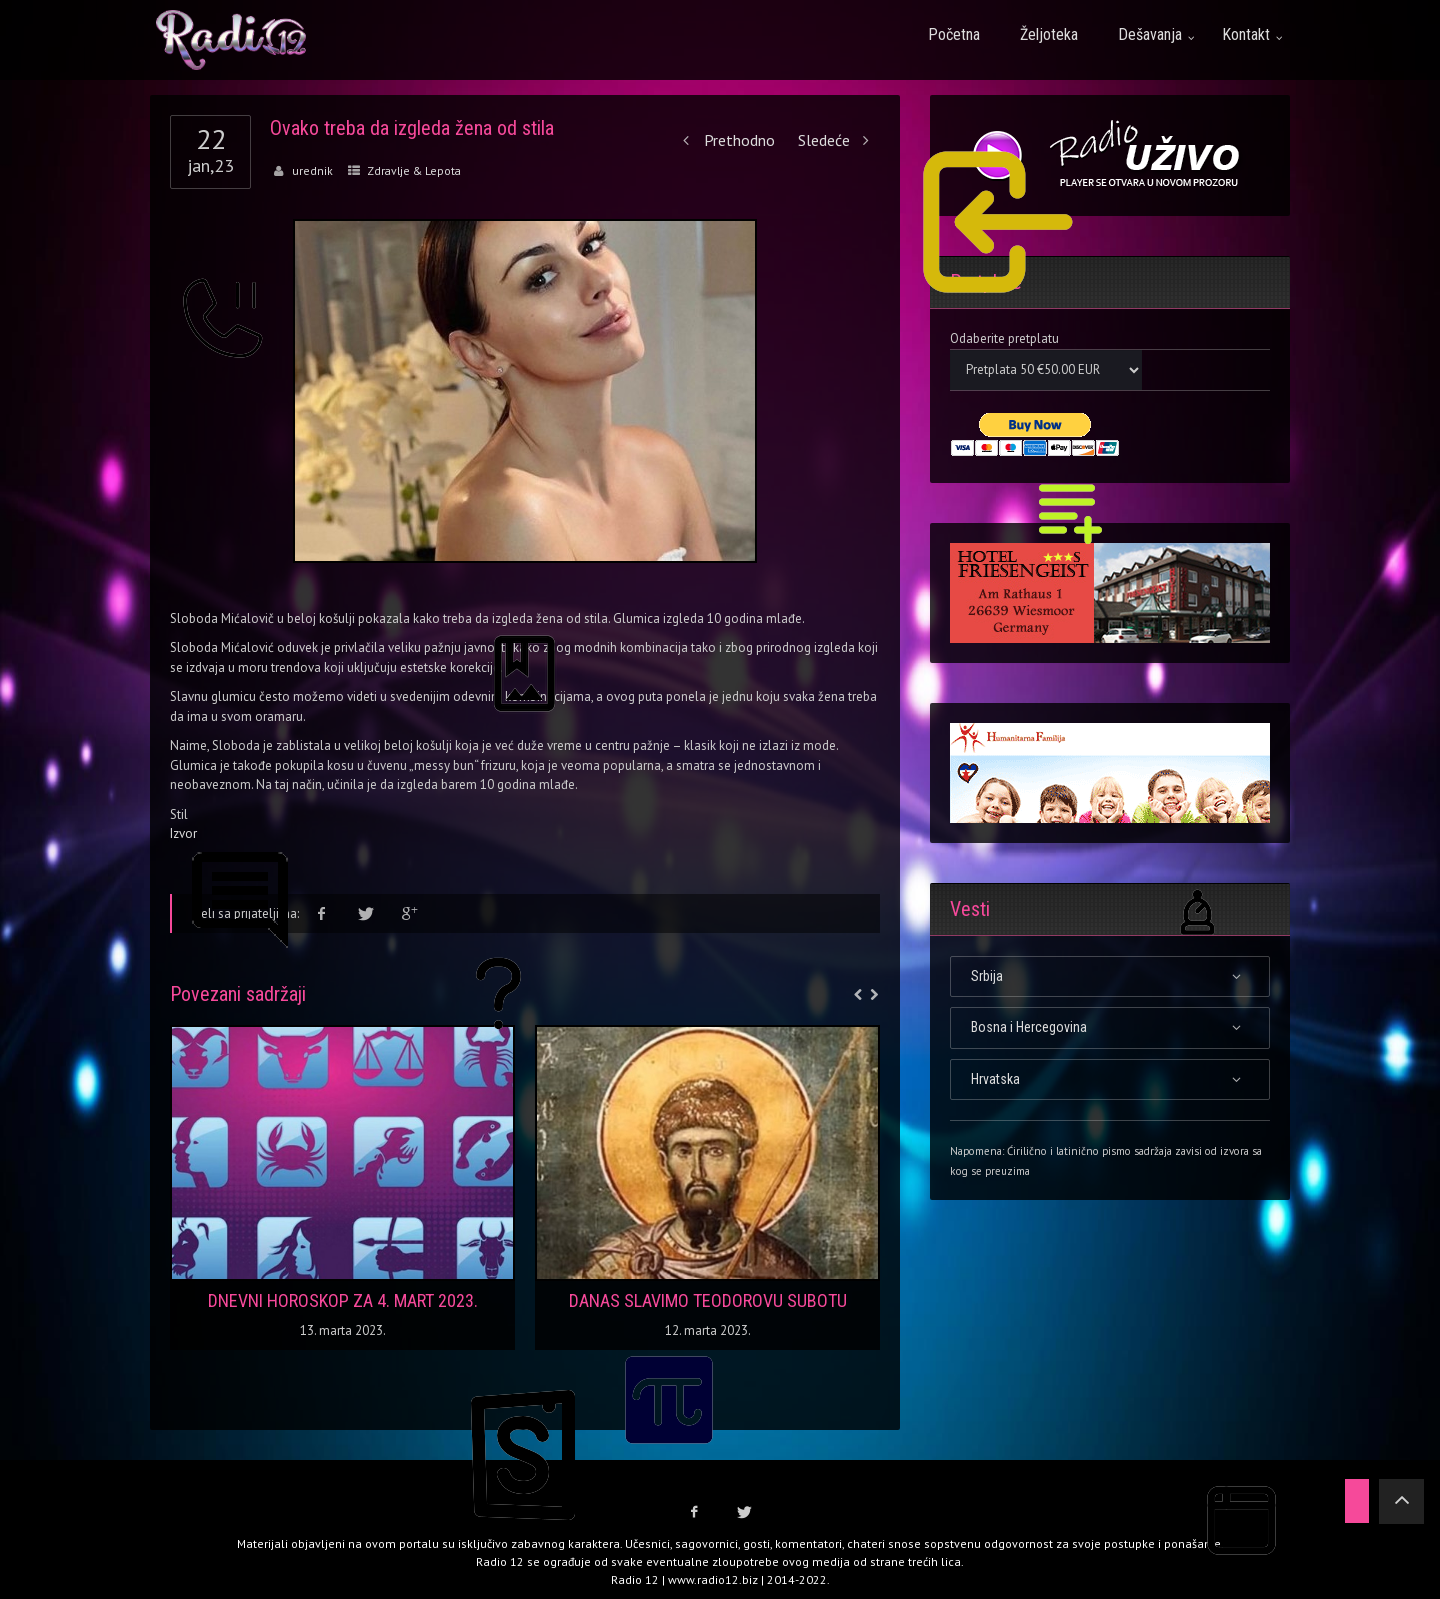  What do you see at coordinates (994, 222) in the screenshot?
I see `log in to your account` at bounding box center [994, 222].